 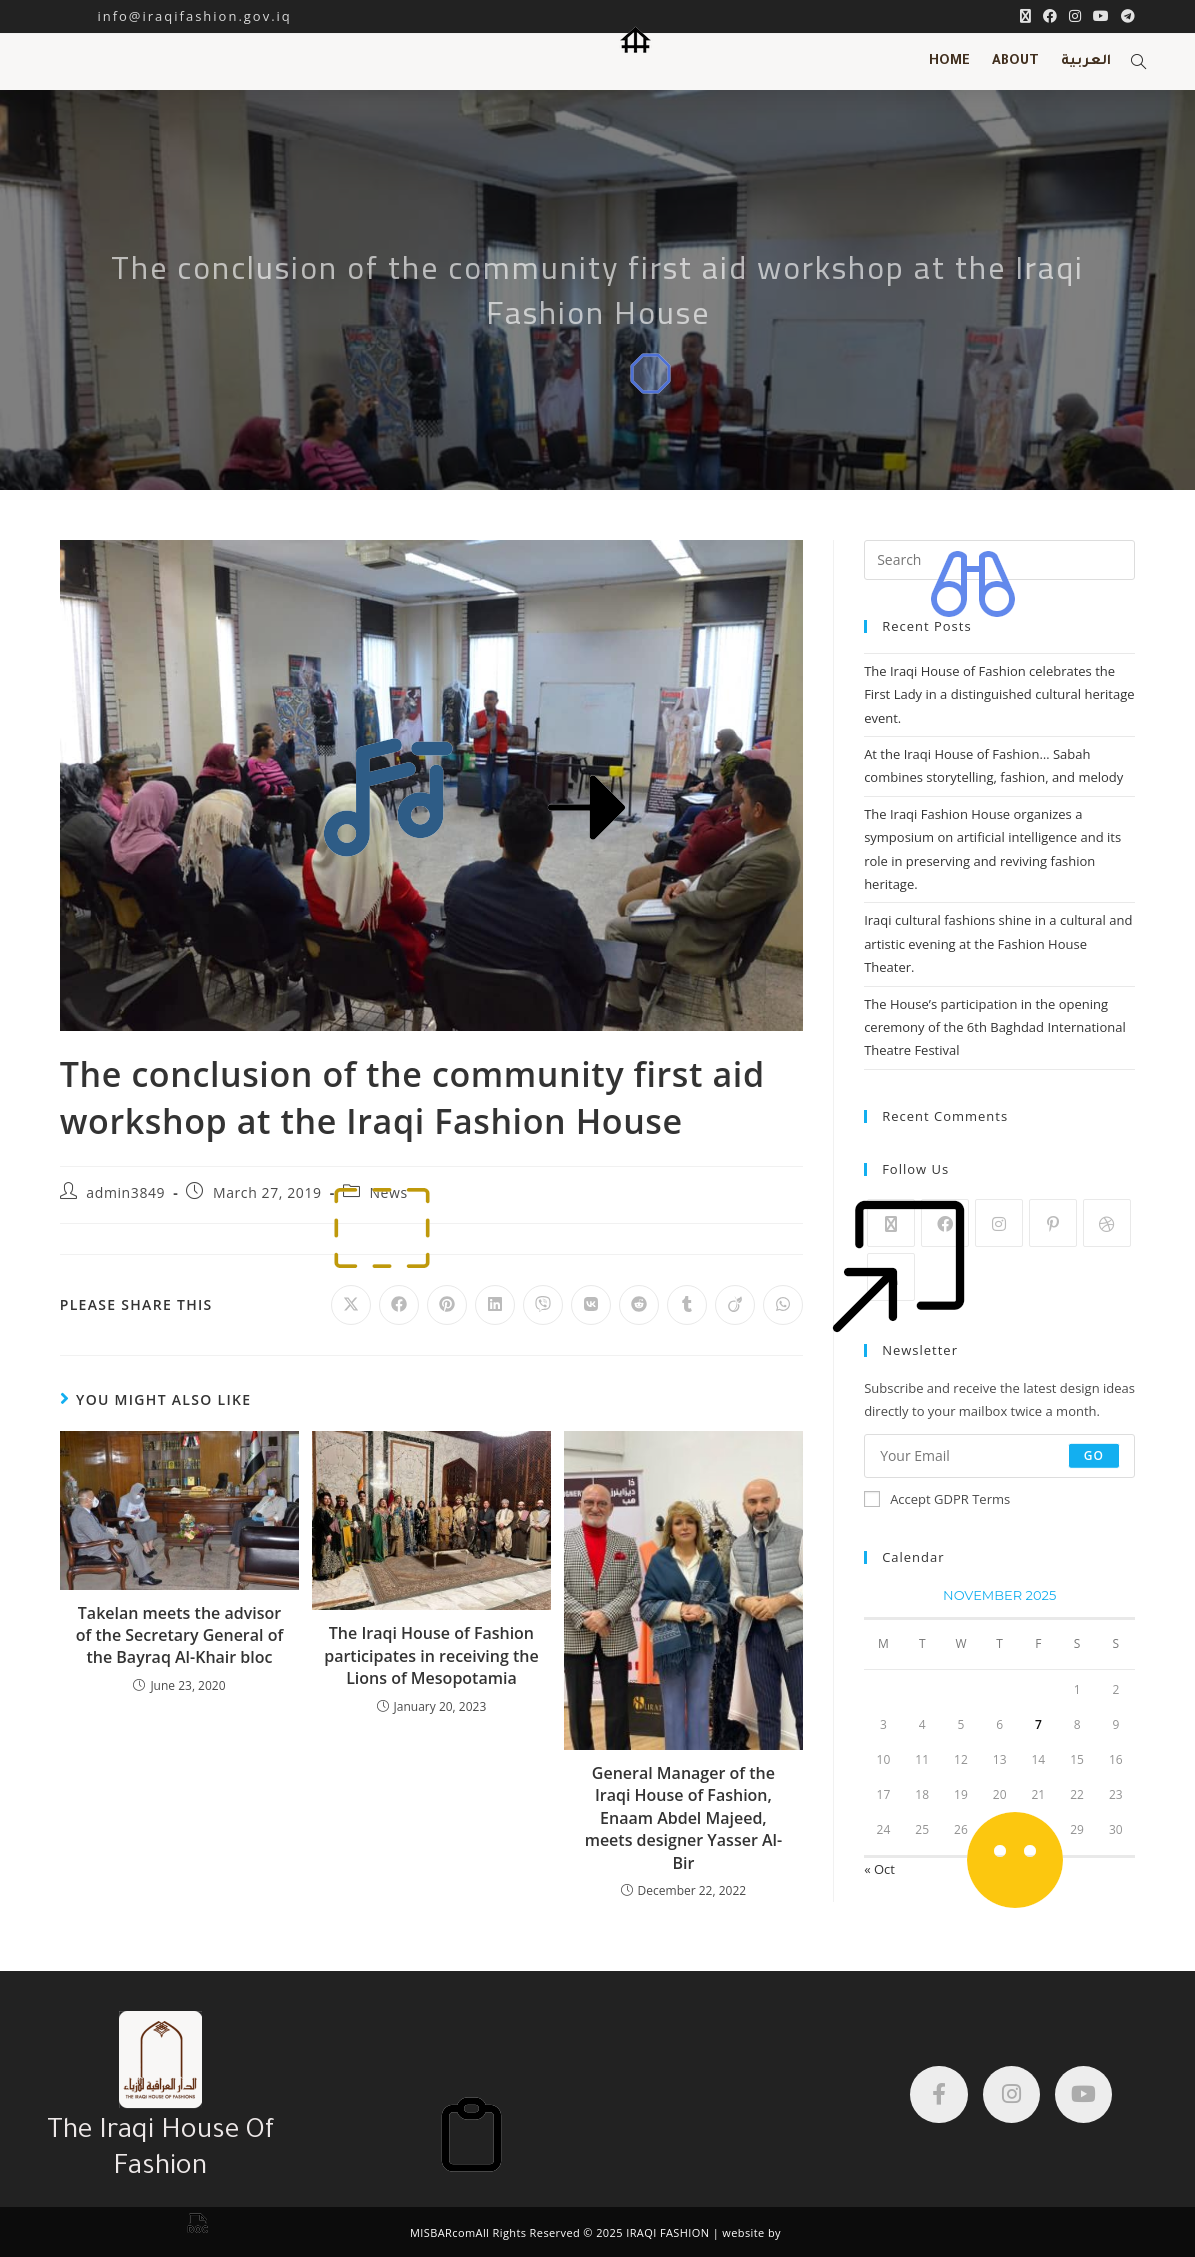 I want to click on remove a song from playlist, so click(x=390, y=794).